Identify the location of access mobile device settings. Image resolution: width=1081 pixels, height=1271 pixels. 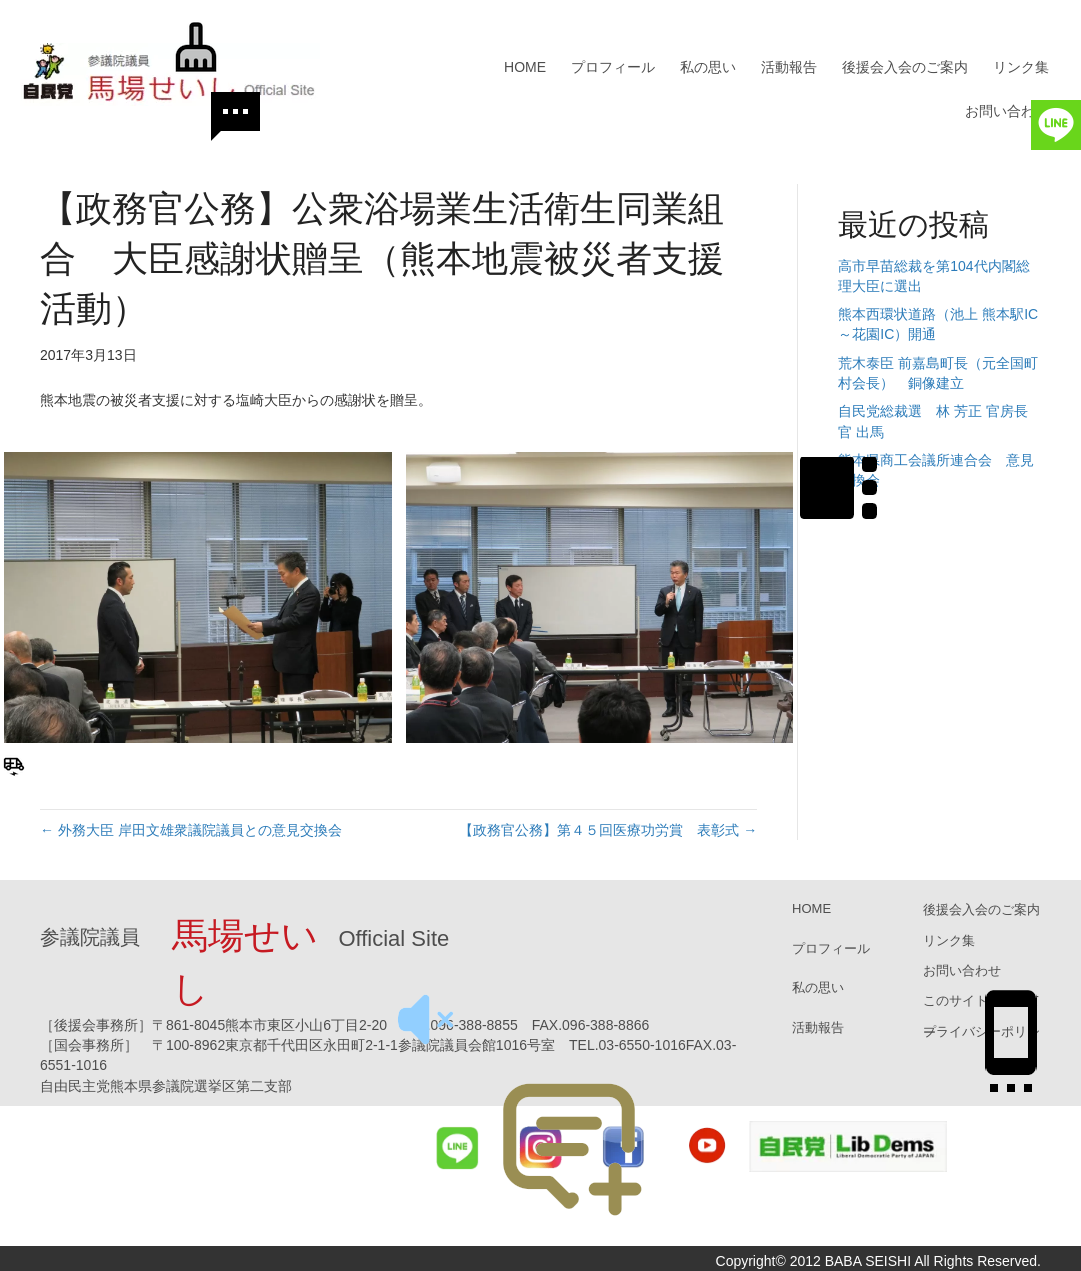
(1011, 1041).